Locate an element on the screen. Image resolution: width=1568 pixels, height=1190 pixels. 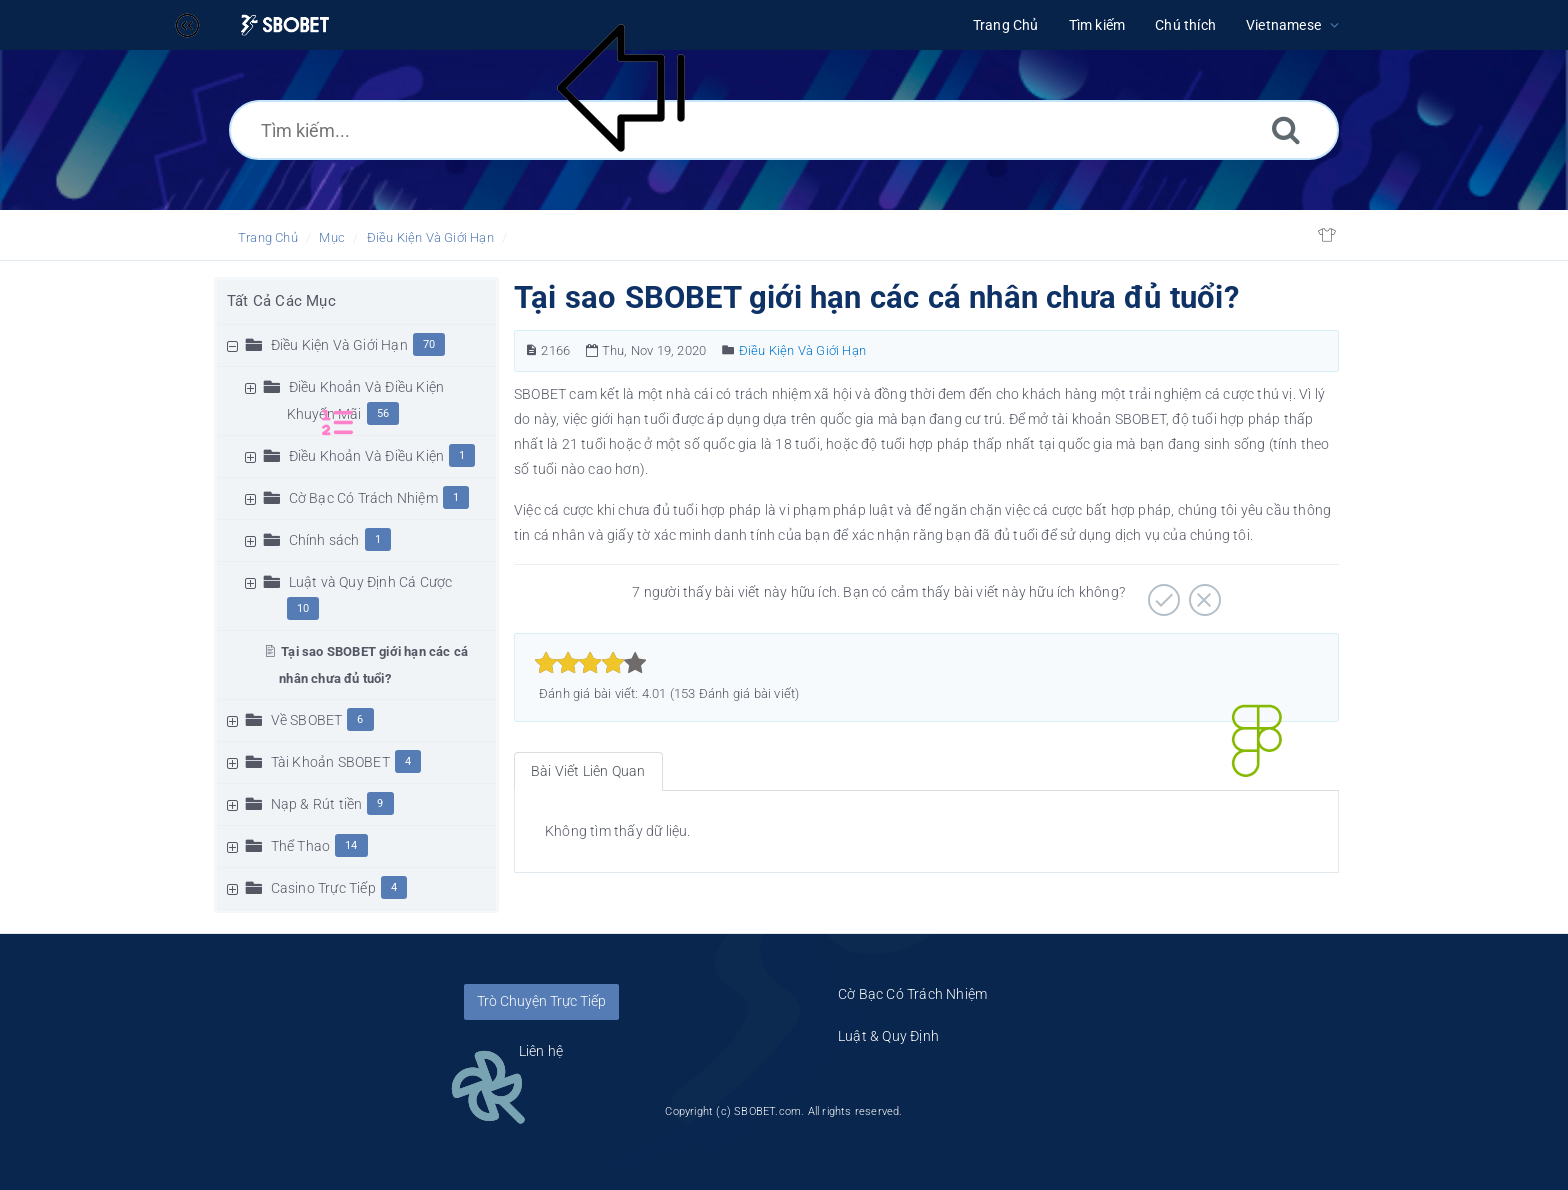
go back to the previous screen is located at coordinates (626, 88).